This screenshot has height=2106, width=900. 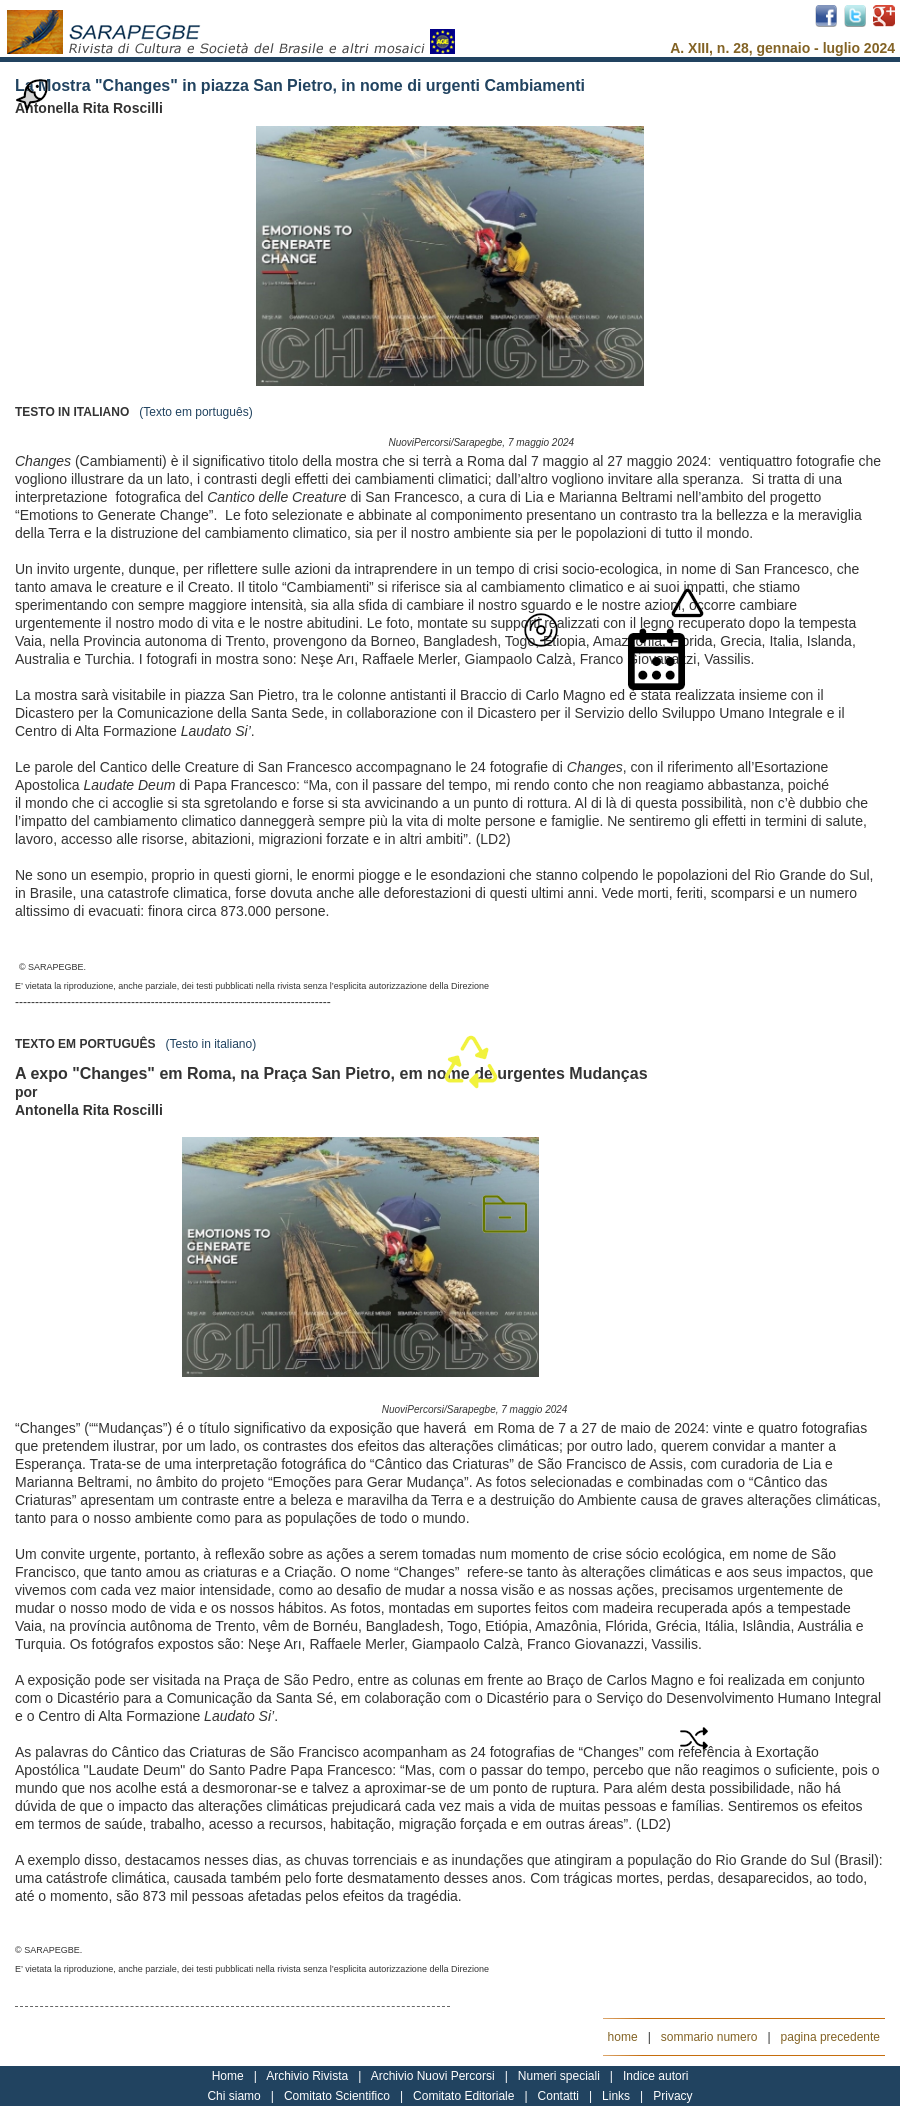 What do you see at coordinates (33, 93) in the screenshot?
I see `browse seafood or fish-related content` at bounding box center [33, 93].